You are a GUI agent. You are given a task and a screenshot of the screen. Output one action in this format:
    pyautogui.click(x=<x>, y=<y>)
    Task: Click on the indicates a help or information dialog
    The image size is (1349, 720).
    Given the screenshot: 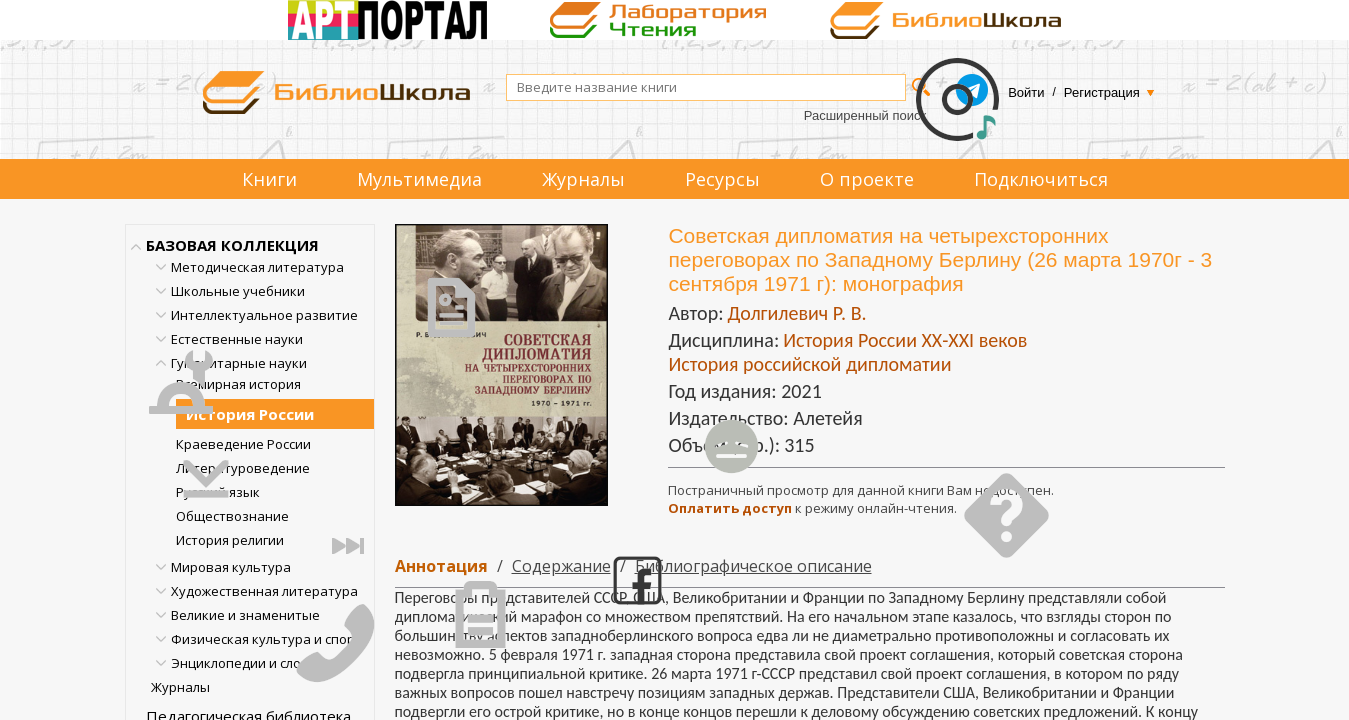 What is the action you would take?
    pyautogui.click(x=1006, y=515)
    